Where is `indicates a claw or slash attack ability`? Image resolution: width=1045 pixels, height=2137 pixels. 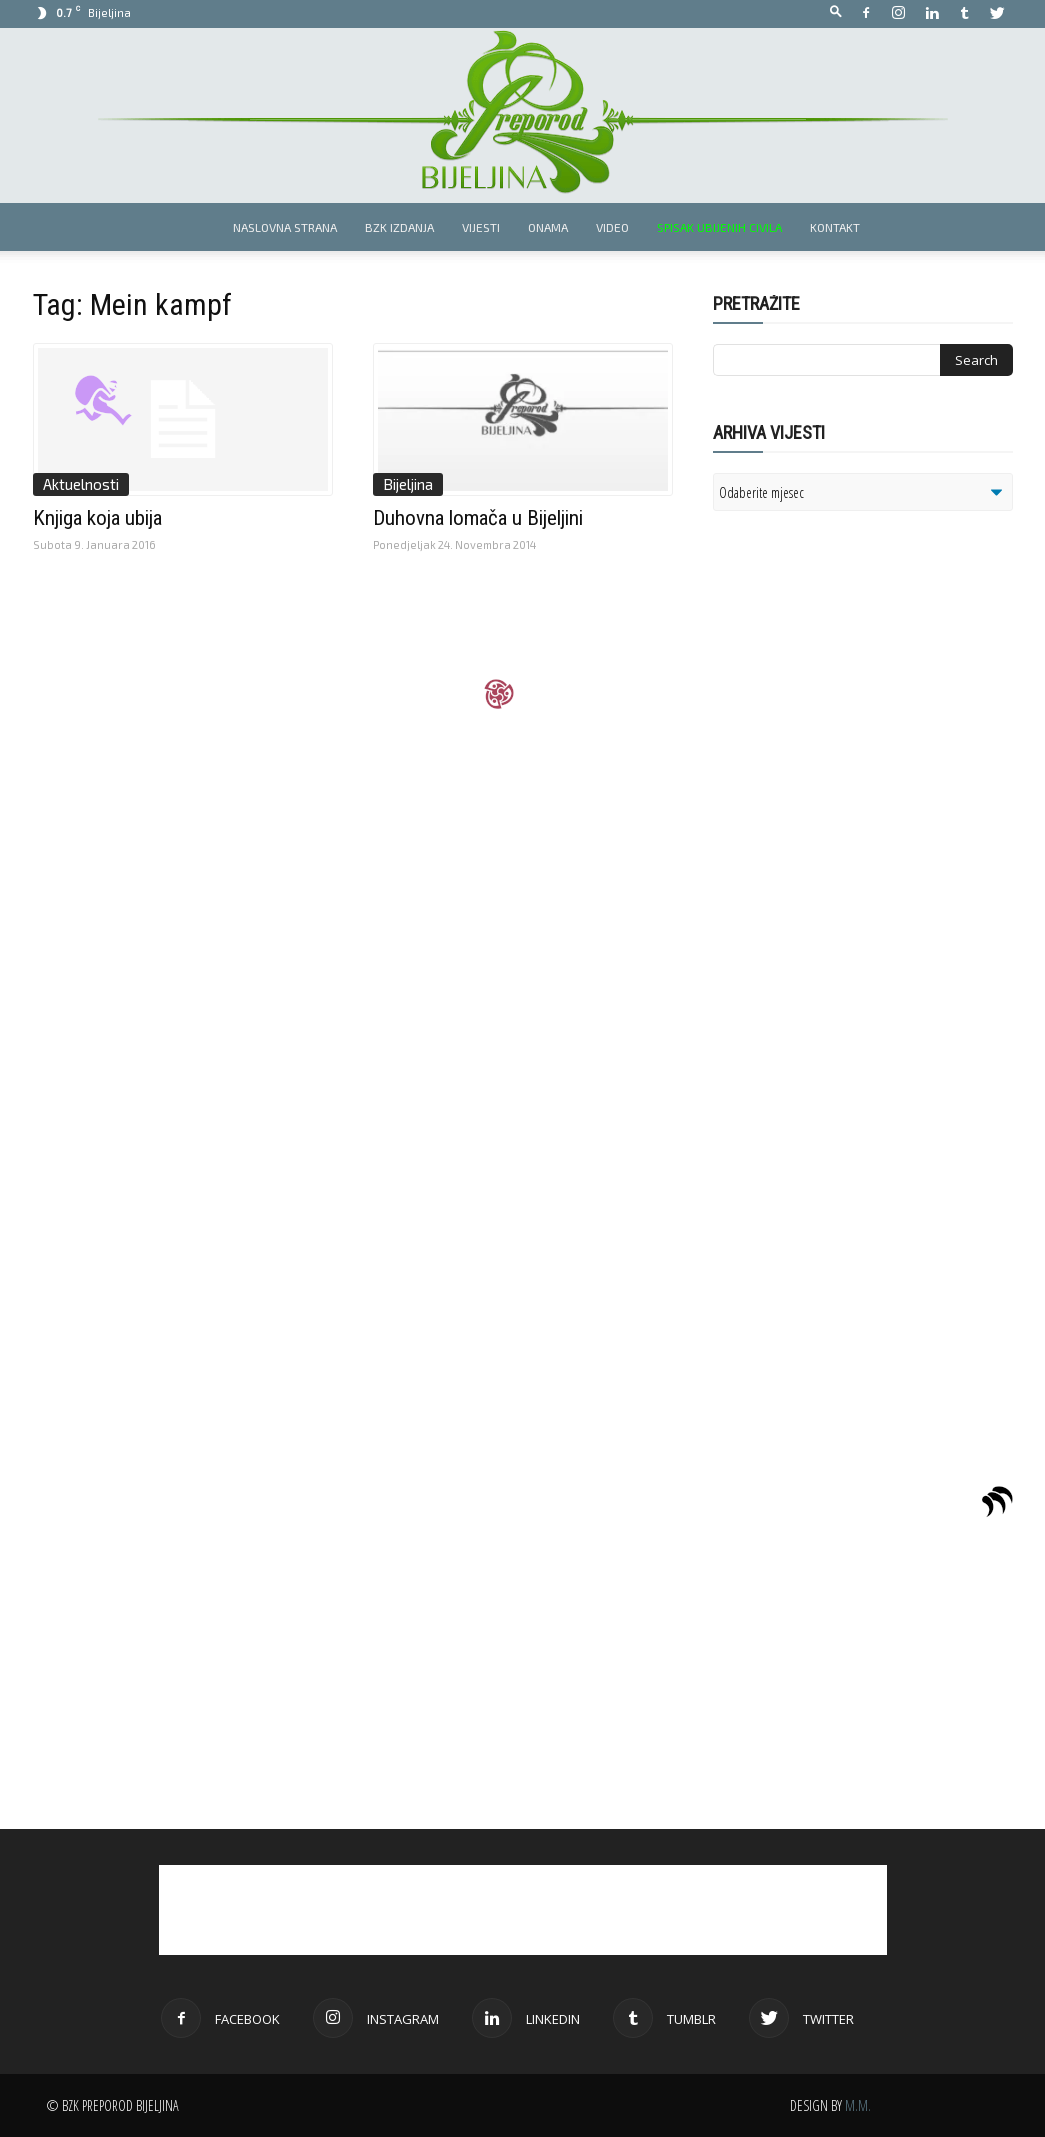
indicates a claw or slash attack ability is located at coordinates (997, 1501).